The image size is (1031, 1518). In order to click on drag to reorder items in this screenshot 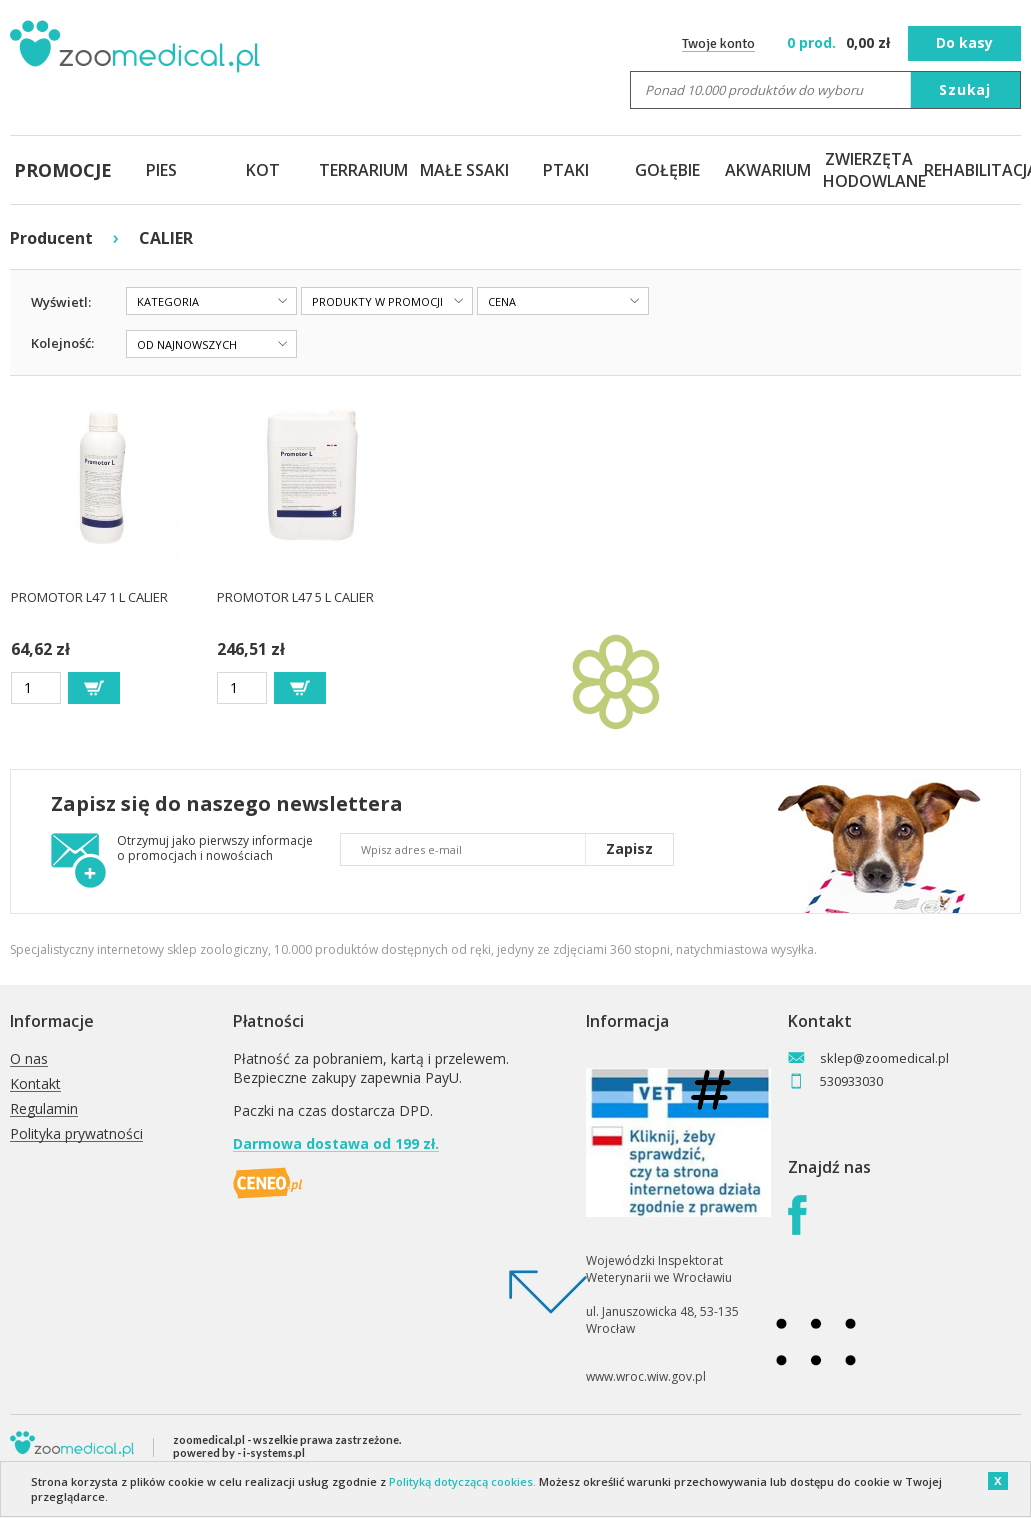, I will do `click(816, 1342)`.